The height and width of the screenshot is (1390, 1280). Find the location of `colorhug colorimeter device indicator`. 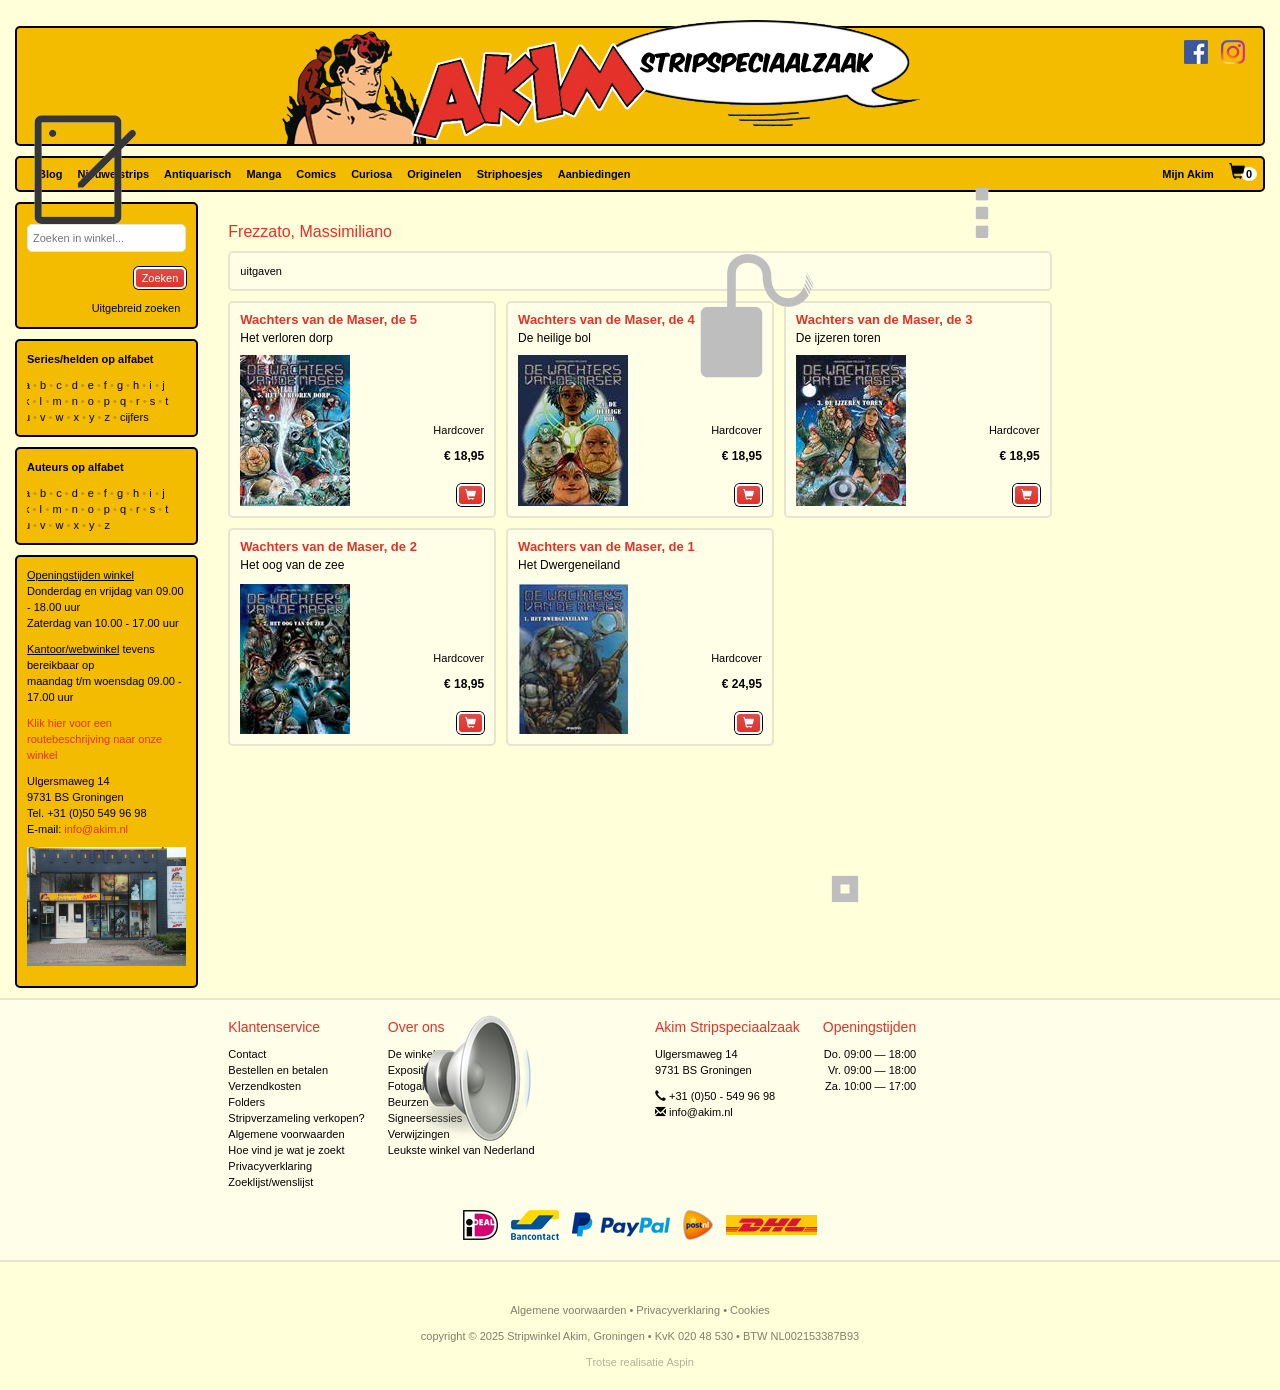

colorhug colorimeter device indicator is located at coordinates (753, 324).